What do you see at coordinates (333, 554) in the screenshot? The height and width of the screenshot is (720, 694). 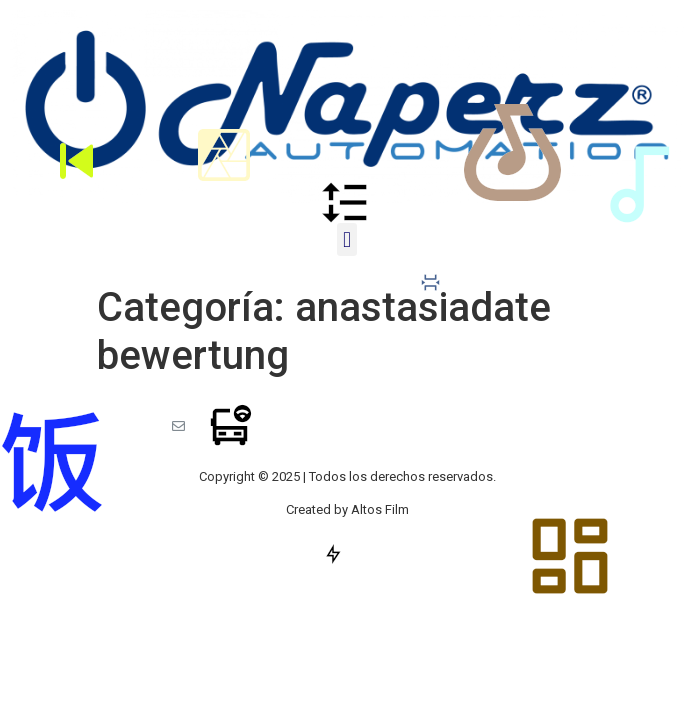 I see `turn on device flashlight` at bounding box center [333, 554].